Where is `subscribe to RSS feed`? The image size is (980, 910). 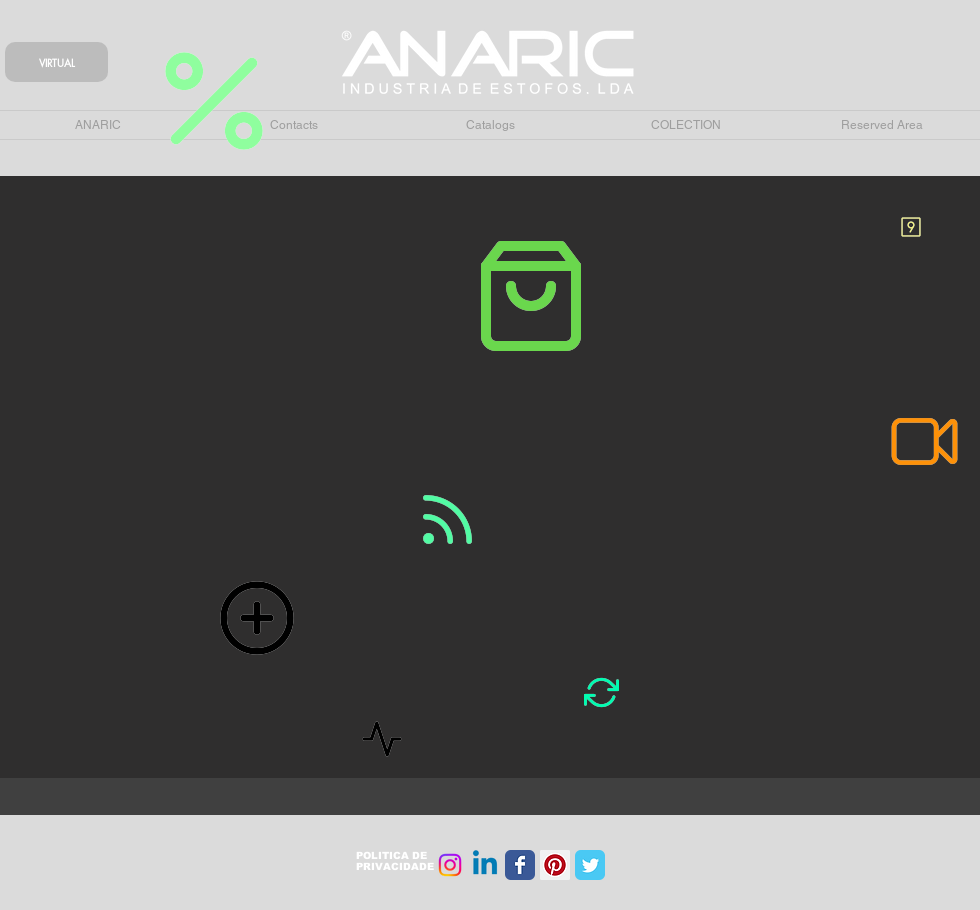 subscribe to RSS feed is located at coordinates (447, 519).